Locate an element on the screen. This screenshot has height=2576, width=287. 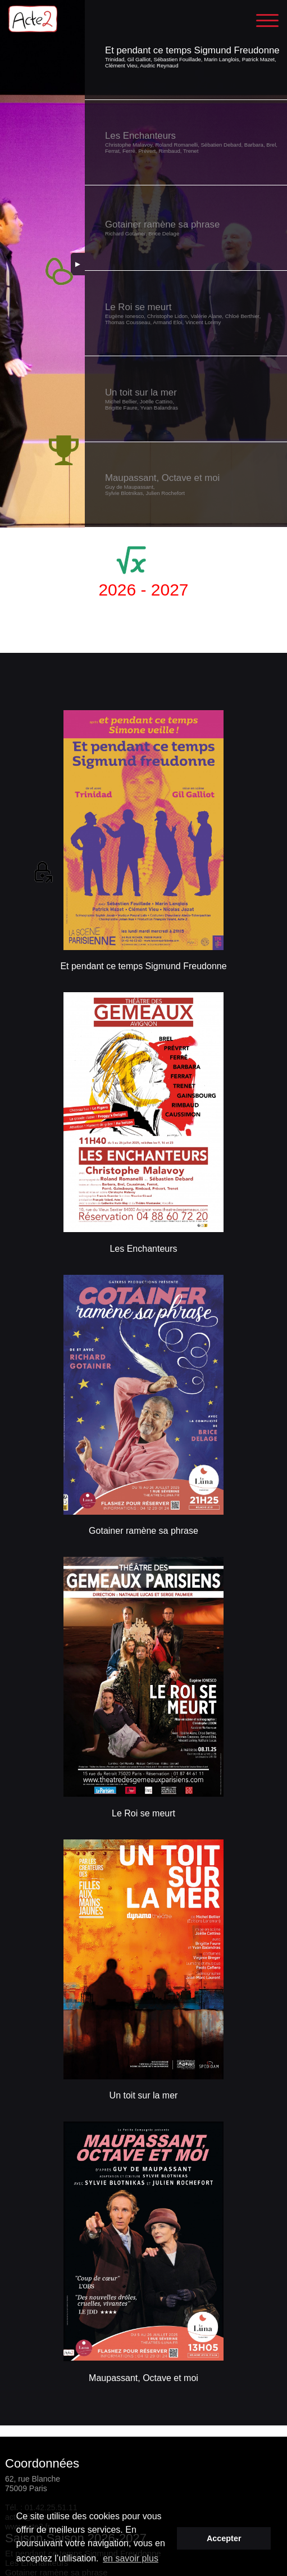
browse egg or breakfast recipes is located at coordinates (59, 270).